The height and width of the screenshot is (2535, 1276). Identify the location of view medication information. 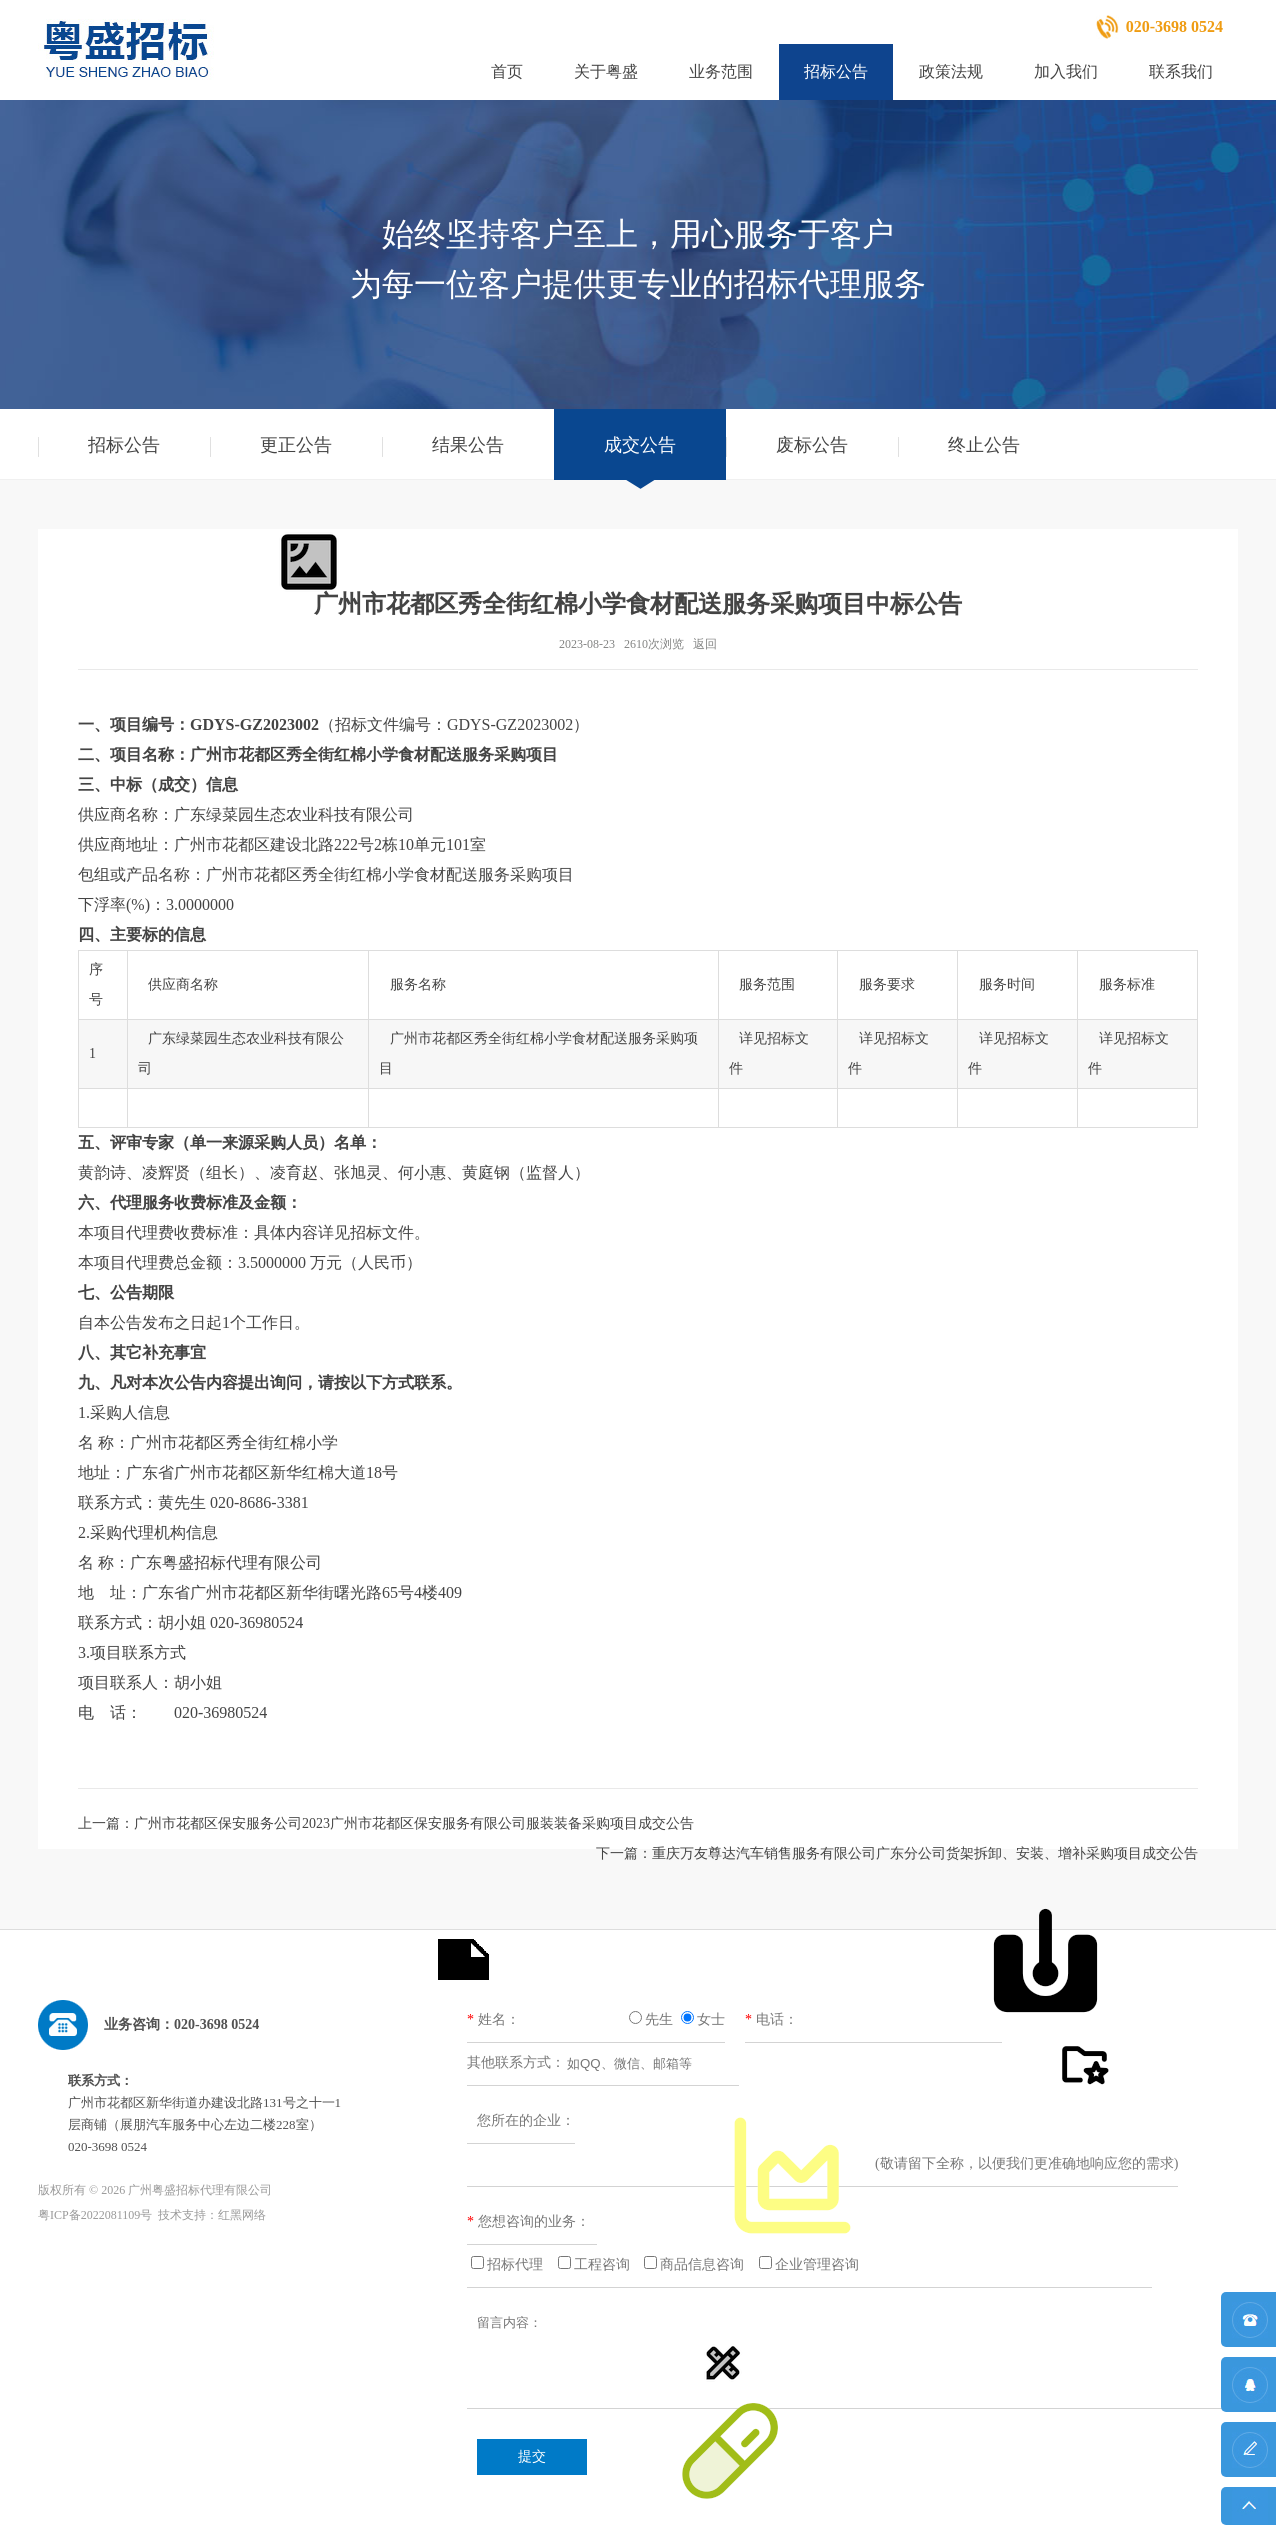
(730, 2451).